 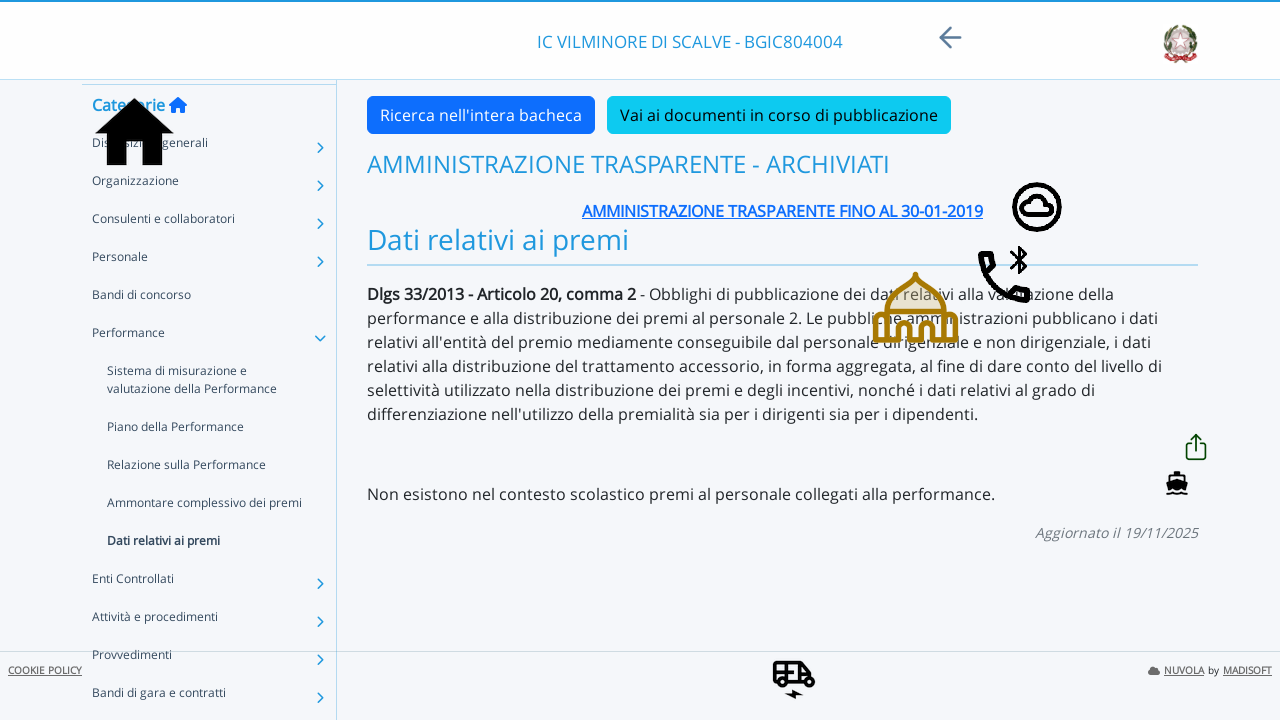 I want to click on navigate to home screen, so click(x=134, y=133).